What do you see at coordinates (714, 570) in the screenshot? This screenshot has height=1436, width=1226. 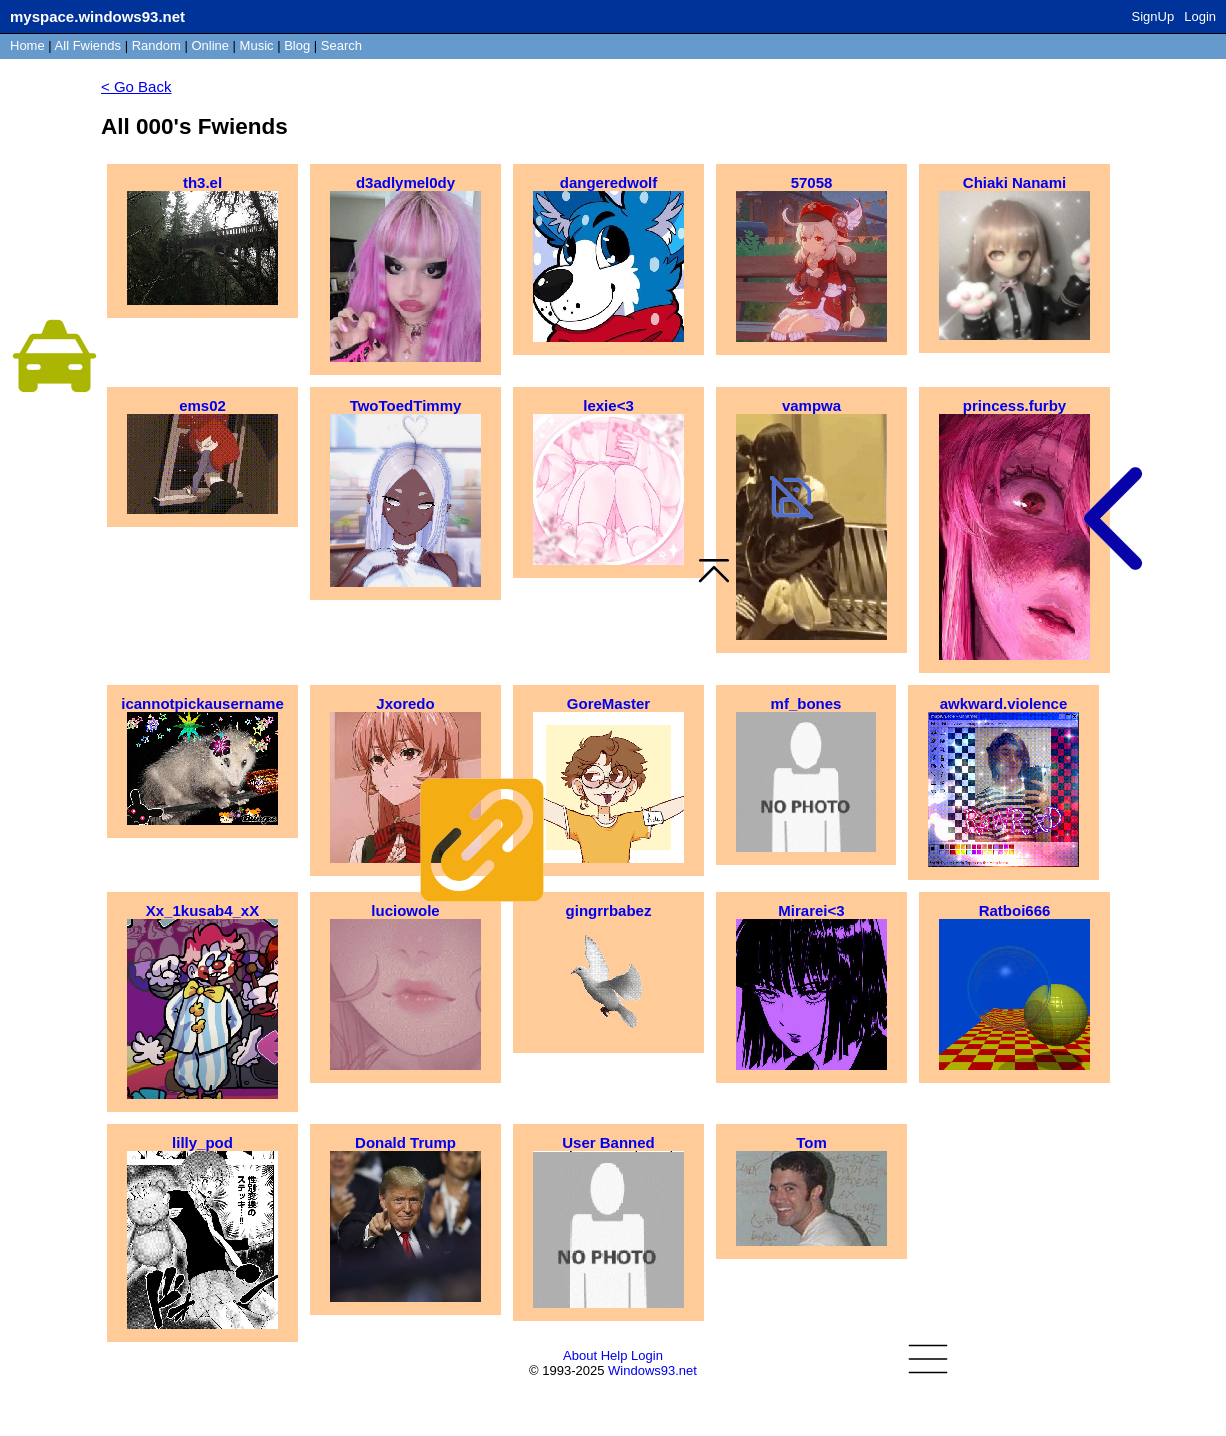 I see `collapse content or scroll to top` at bounding box center [714, 570].